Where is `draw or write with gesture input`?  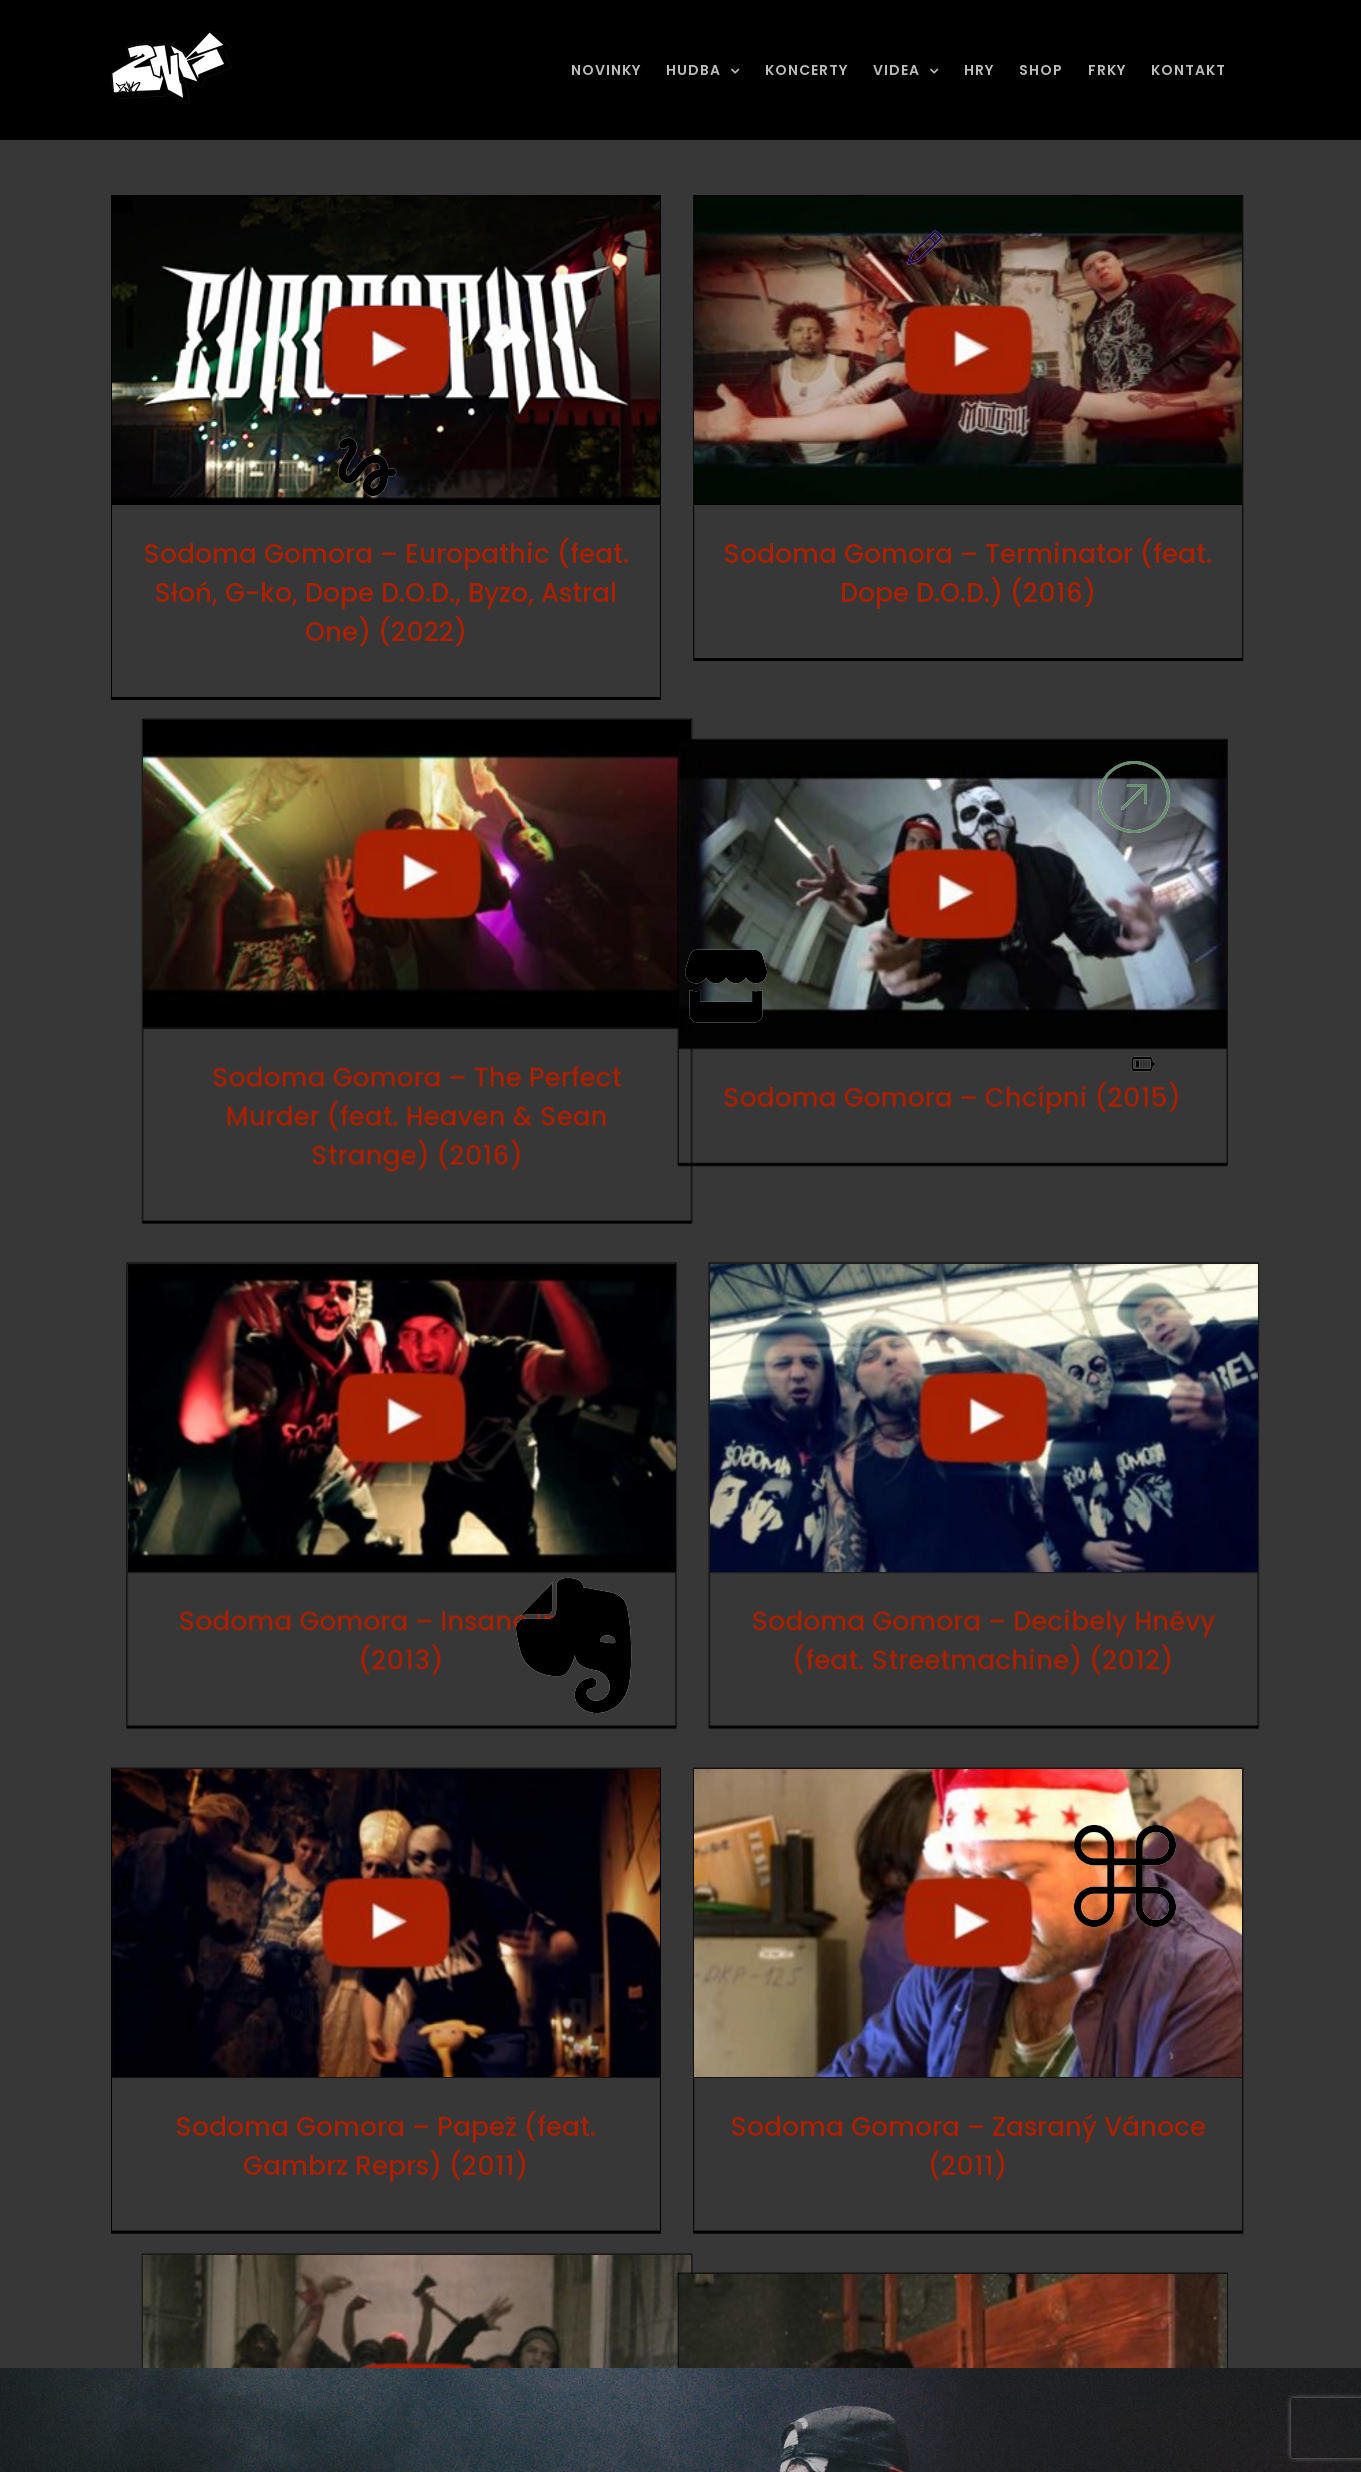
draw or write with gesture input is located at coordinates (367, 467).